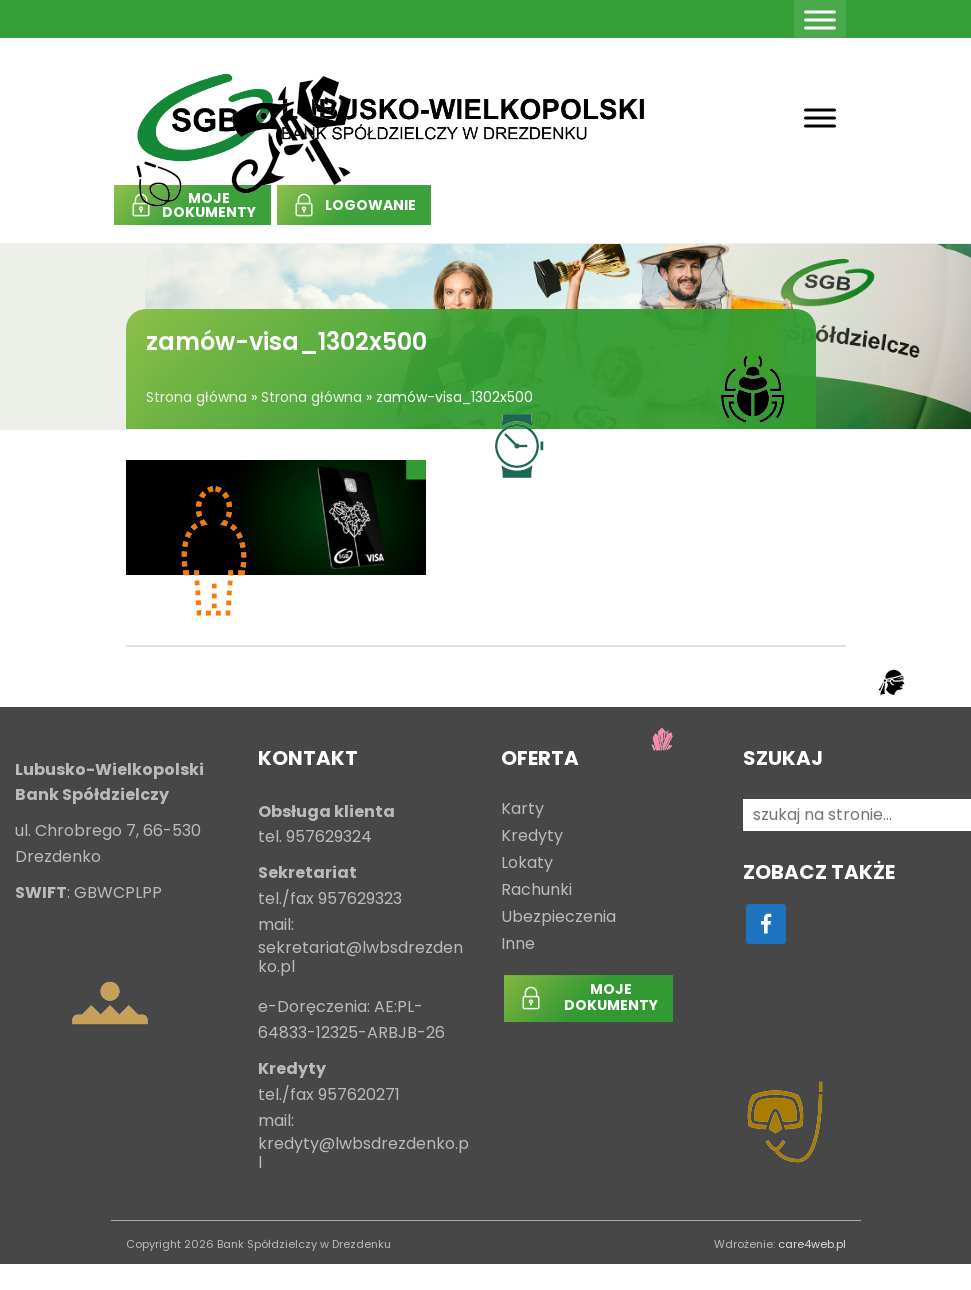 The image size is (971, 1290). What do you see at coordinates (214, 551) in the screenshot?
I see `toggle invisibility or stealth mode` at bounding box center [214, 551].